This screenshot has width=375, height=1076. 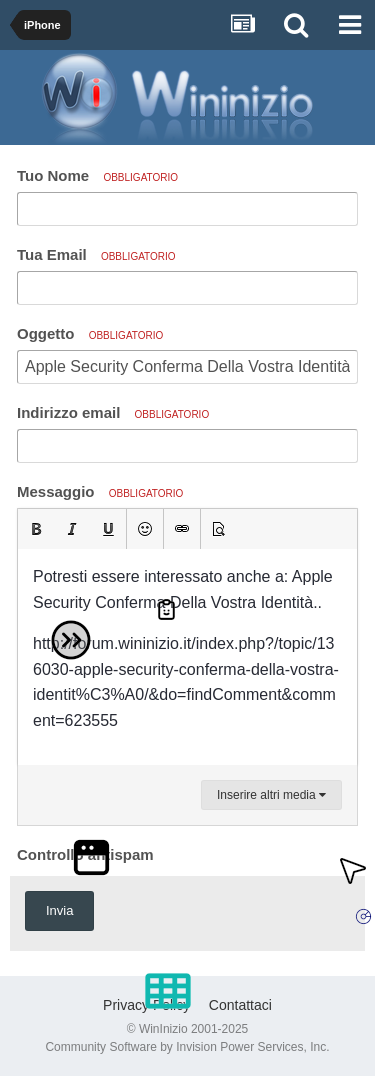 What do you see at coordinates (91, 857) in the screenshot?
I see `open web browser` at bounding box center [91, 857].